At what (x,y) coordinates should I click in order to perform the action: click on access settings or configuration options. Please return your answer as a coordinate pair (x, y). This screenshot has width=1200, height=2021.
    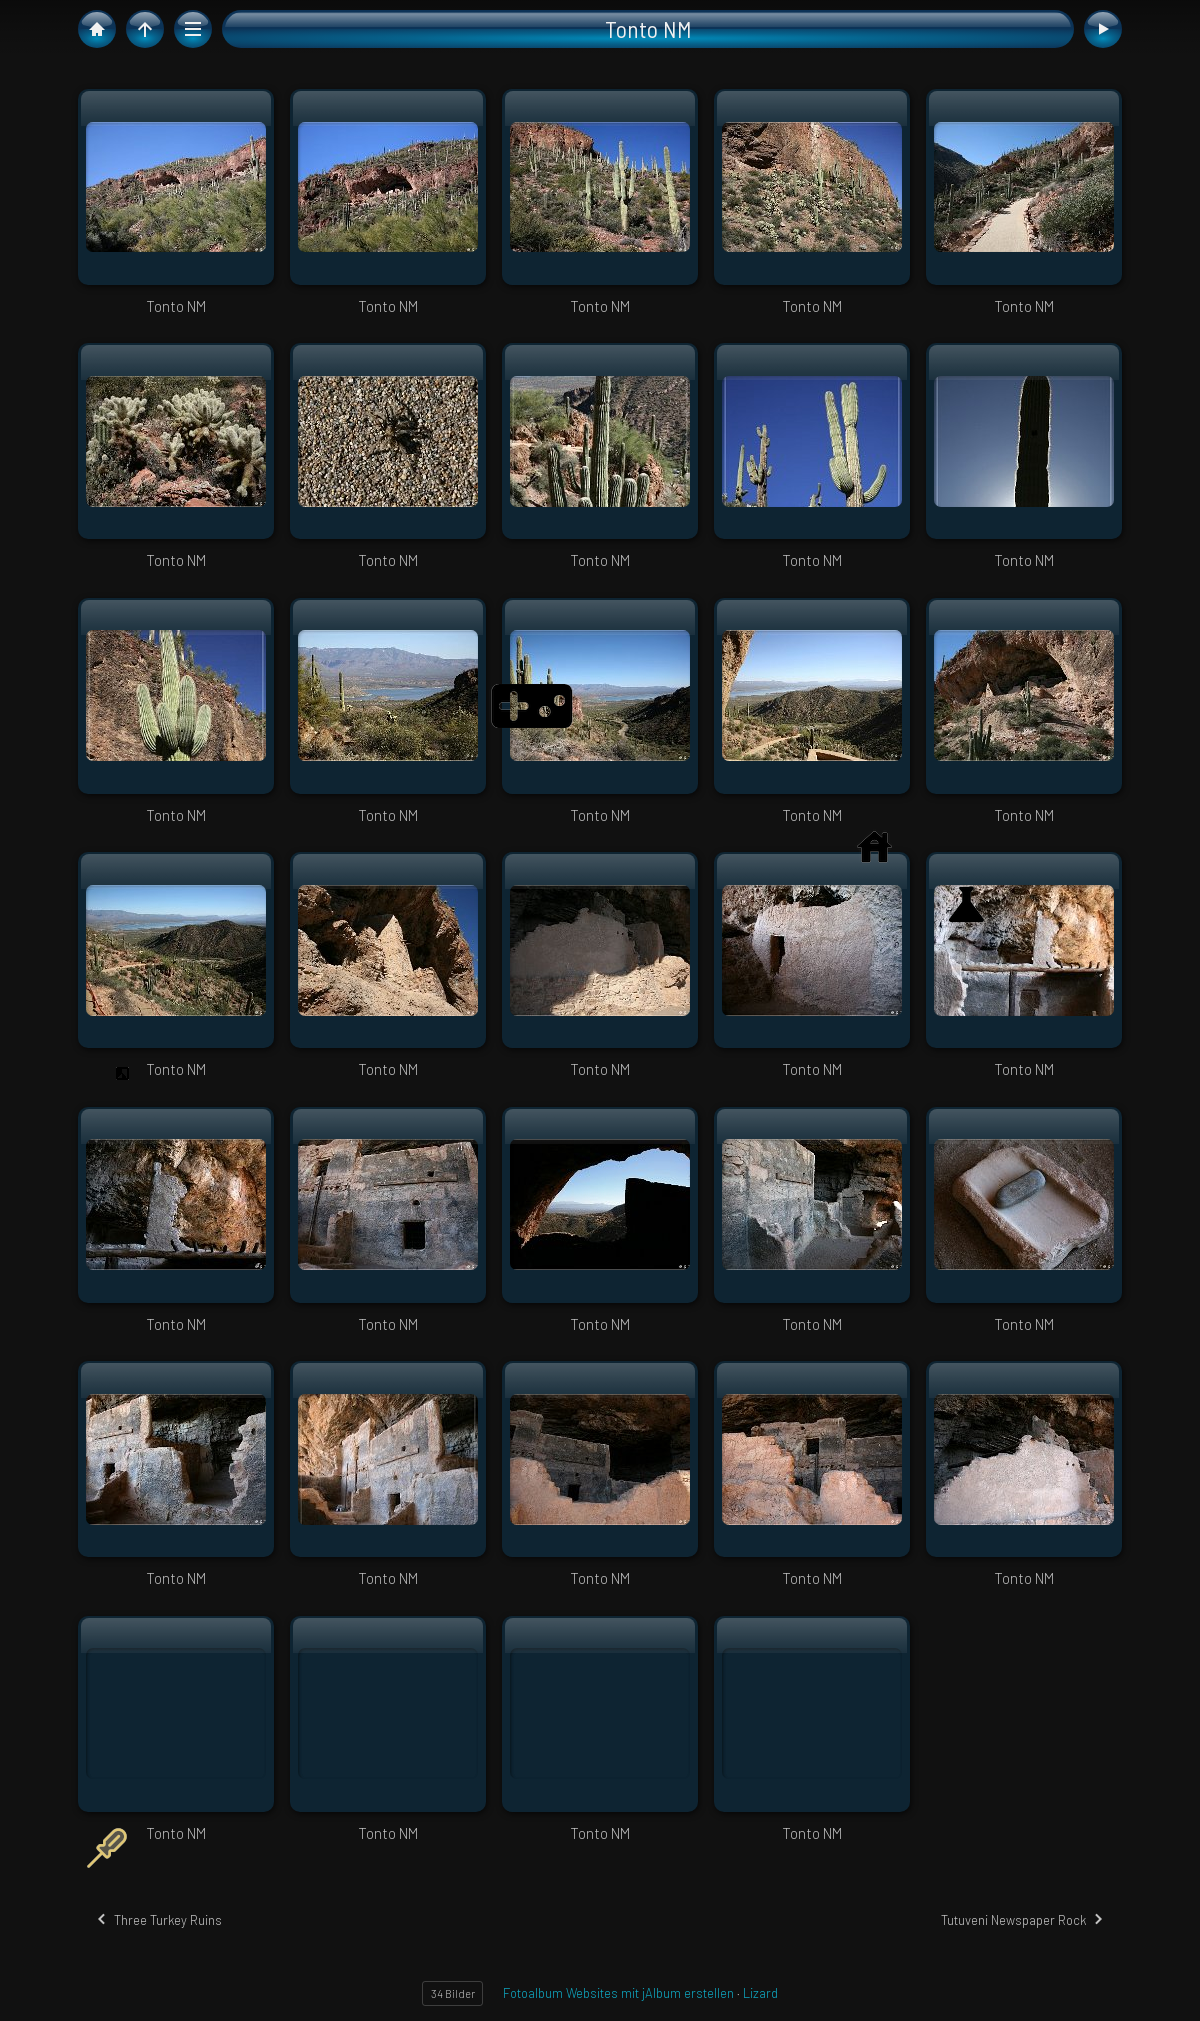
    Looking at the image, I should click on (107, 1848).